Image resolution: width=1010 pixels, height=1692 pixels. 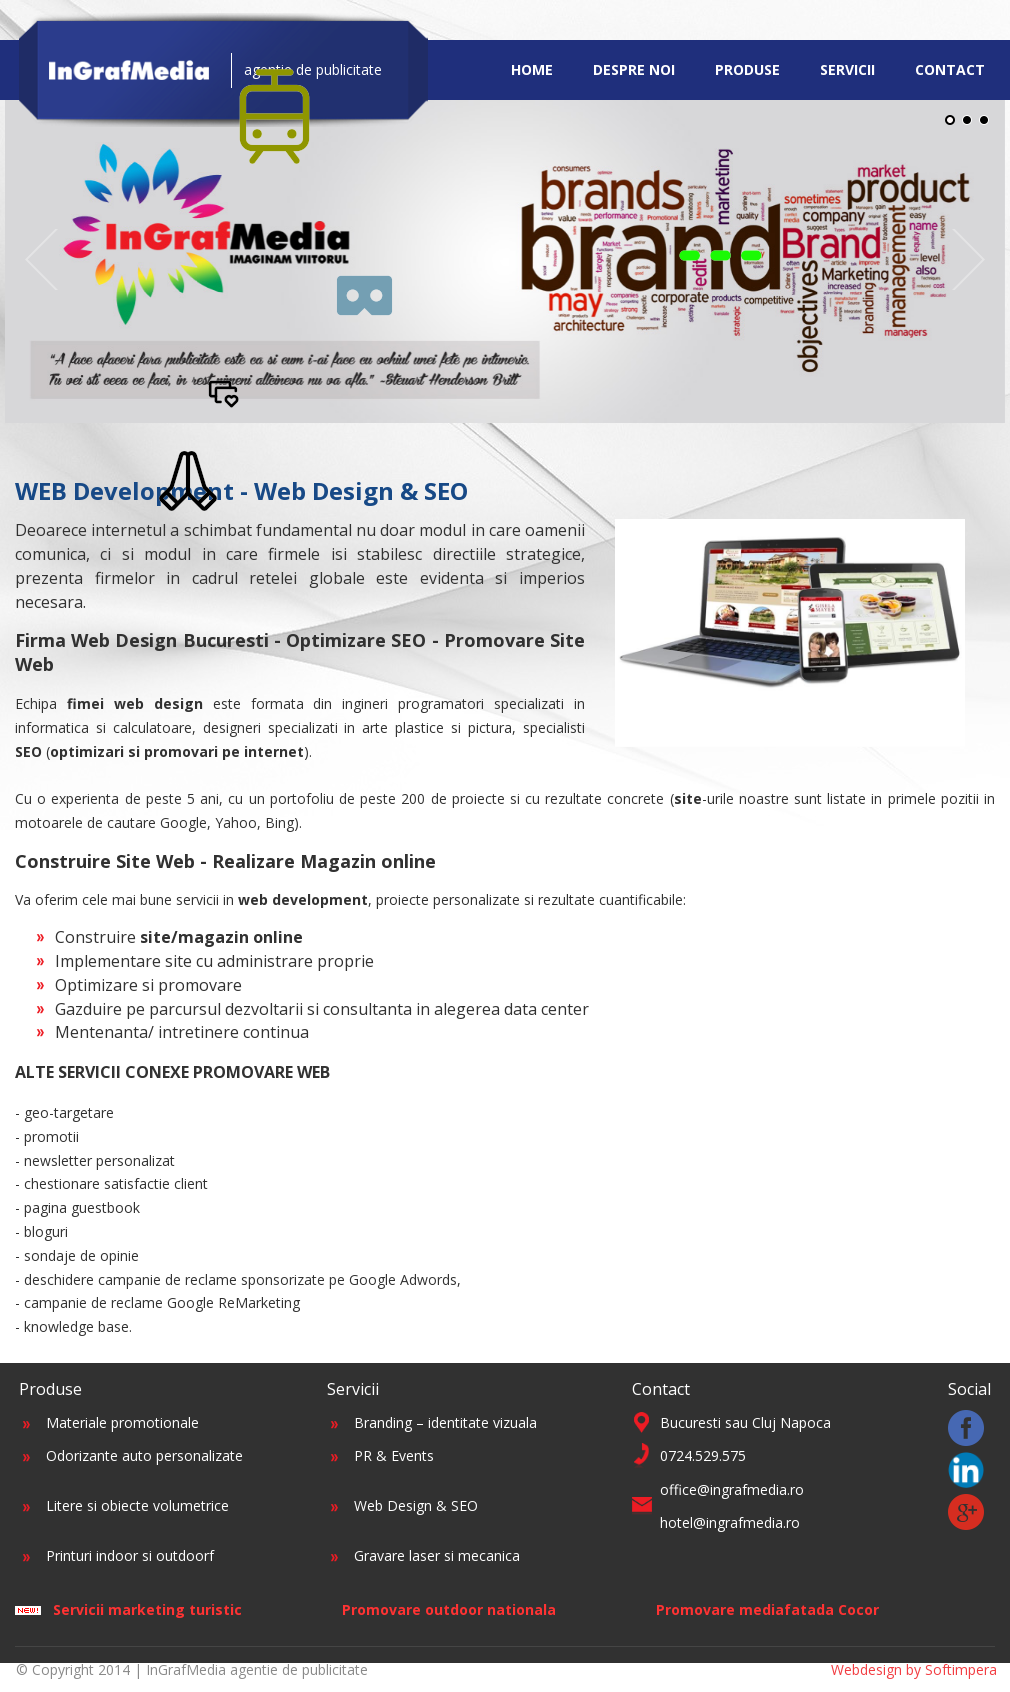 I want to click on launch google cardboard VR experience, so click(x=364, y=295).